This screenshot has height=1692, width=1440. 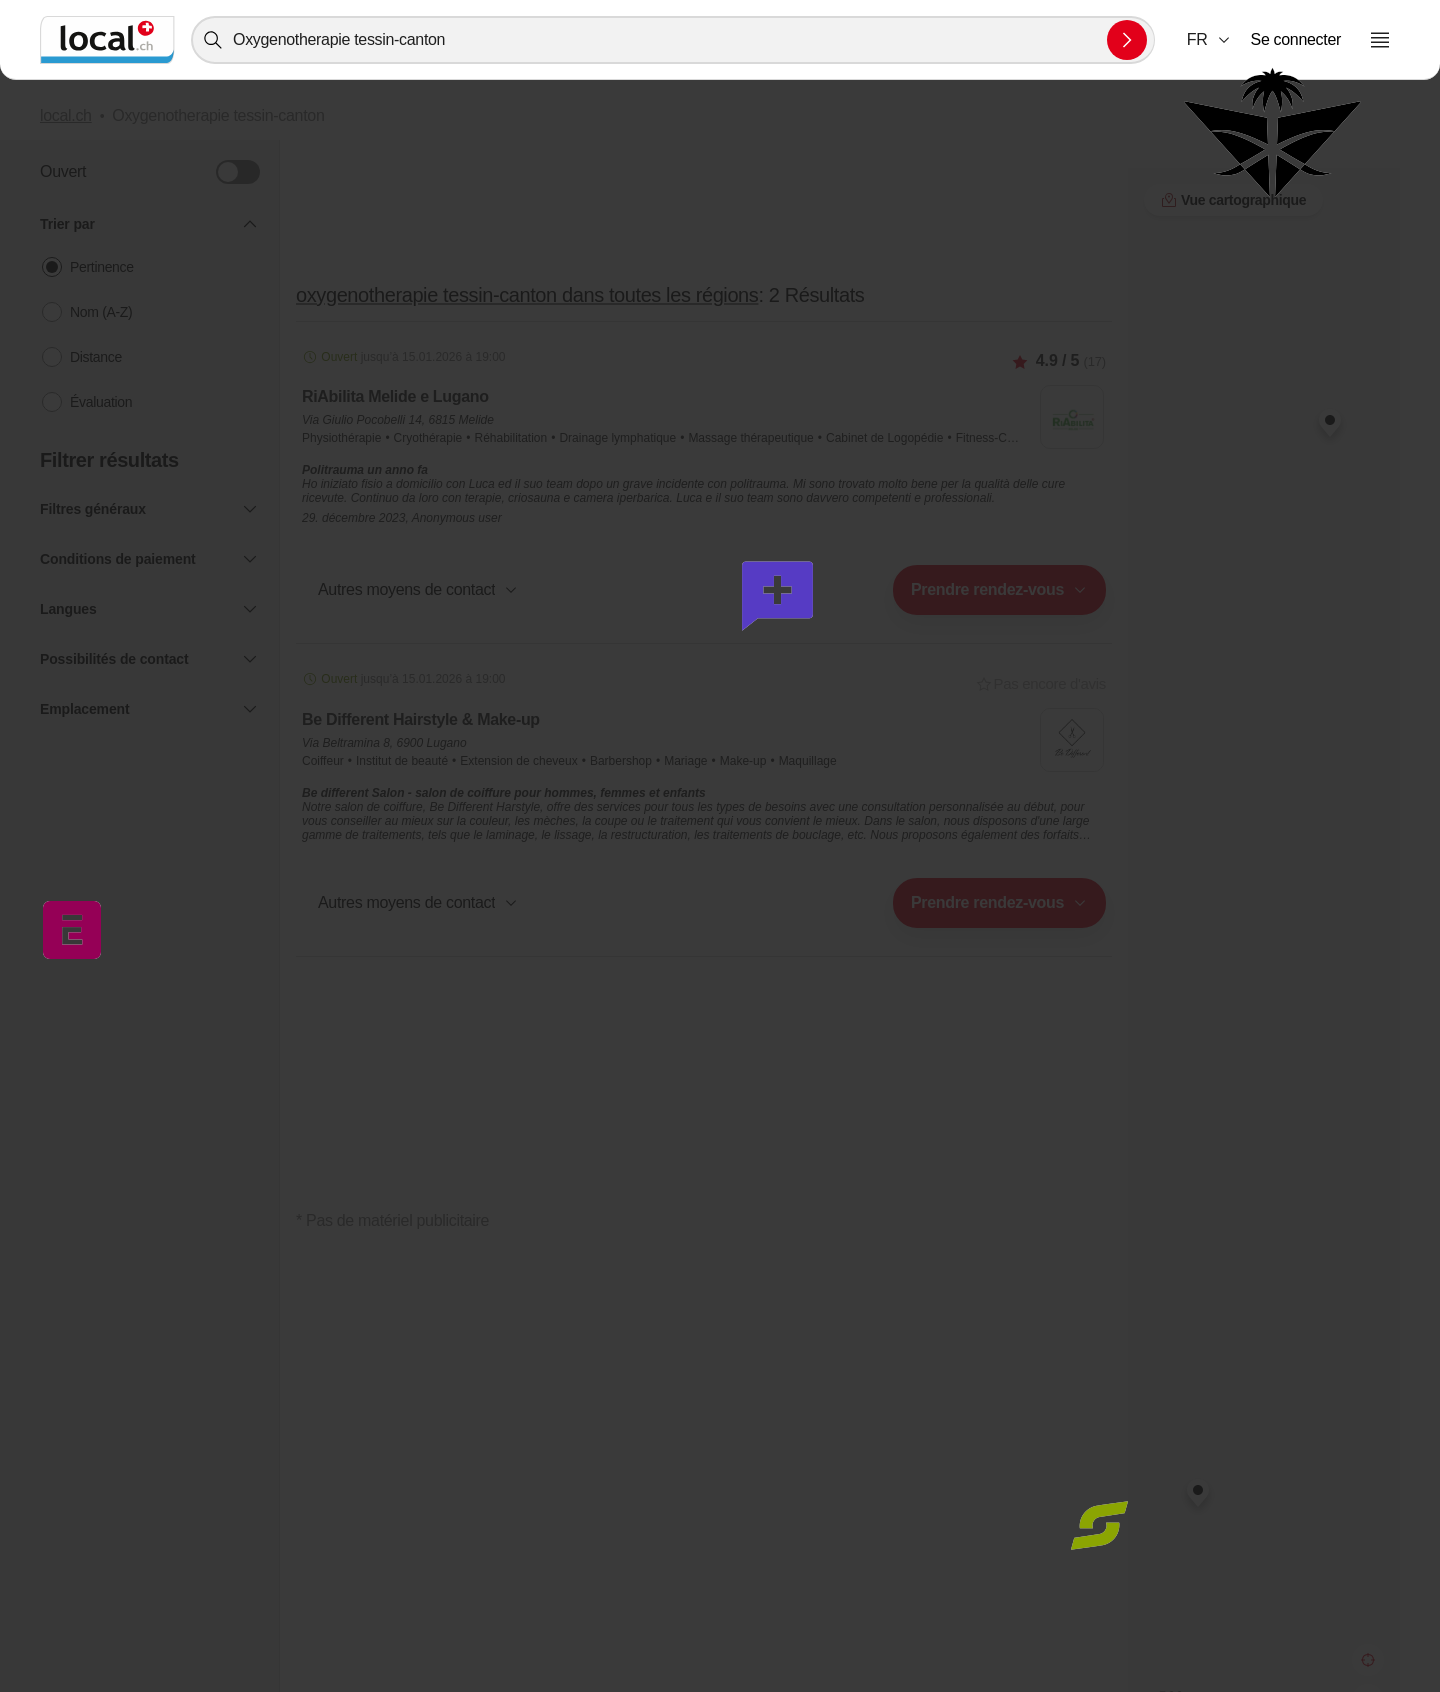 I want to click on start a new chat conversation, so click(x=777, y=593).